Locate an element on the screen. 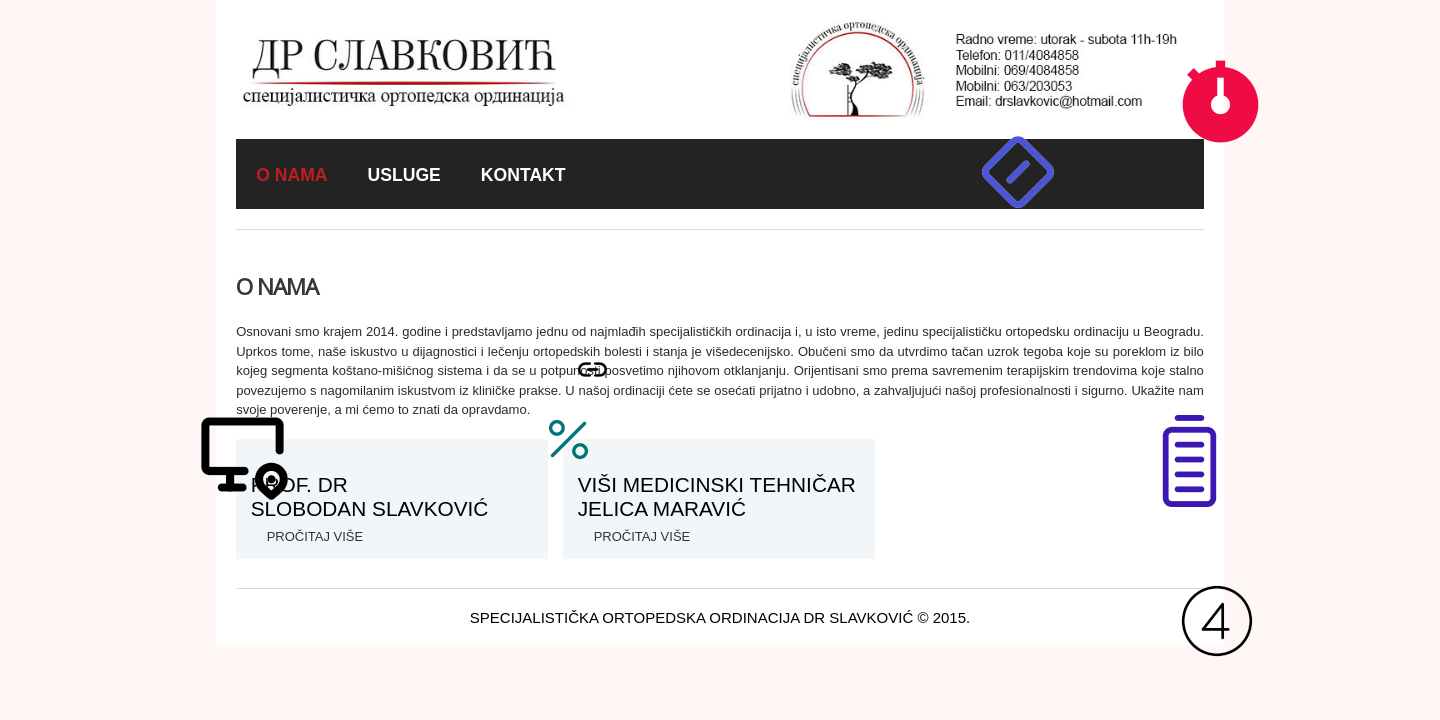 The height and width of the screenshot is (720, 1440). start or stop a timer is located at coordinates (1220, 101).